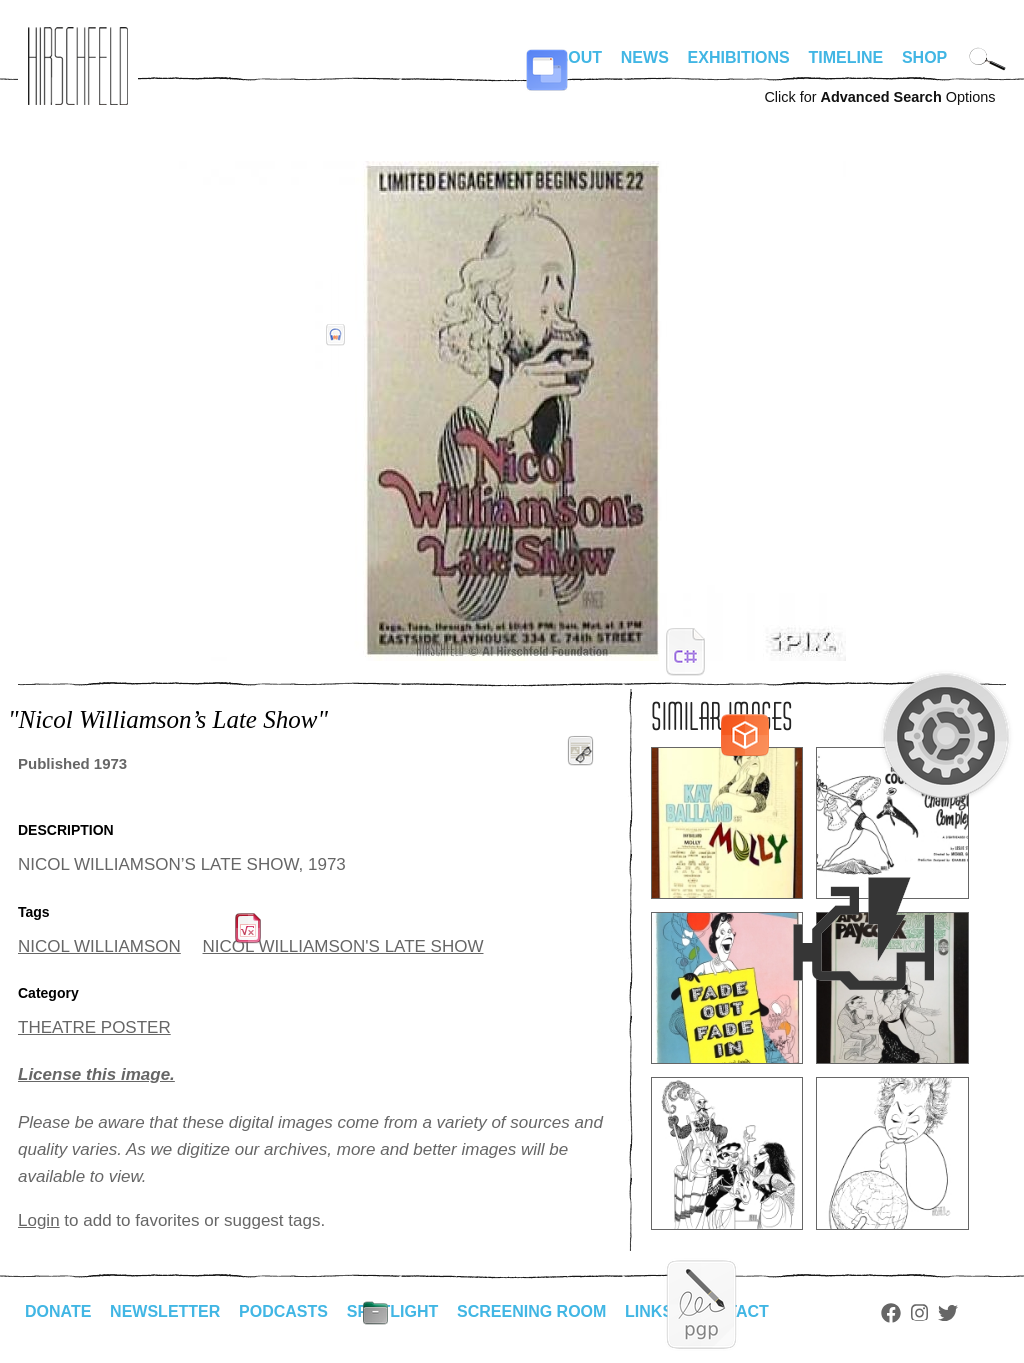  What do you see at coordinates (745, 734) in the screenshot?
I see `open a 3D model file in STL binary format` at bounding box center [745, 734].